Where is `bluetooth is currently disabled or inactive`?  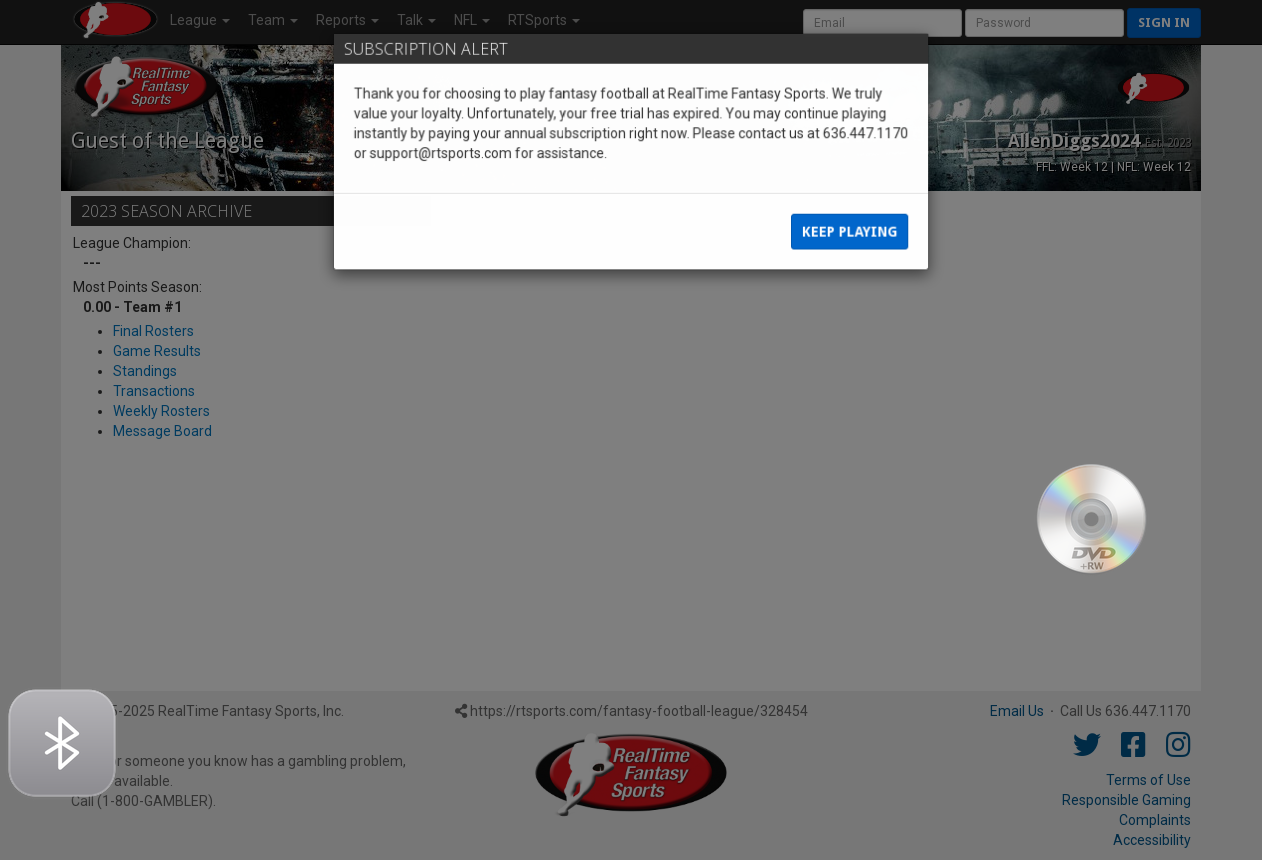 bluetooth is currently disabled or inactive is located at coordinates (62, 745).